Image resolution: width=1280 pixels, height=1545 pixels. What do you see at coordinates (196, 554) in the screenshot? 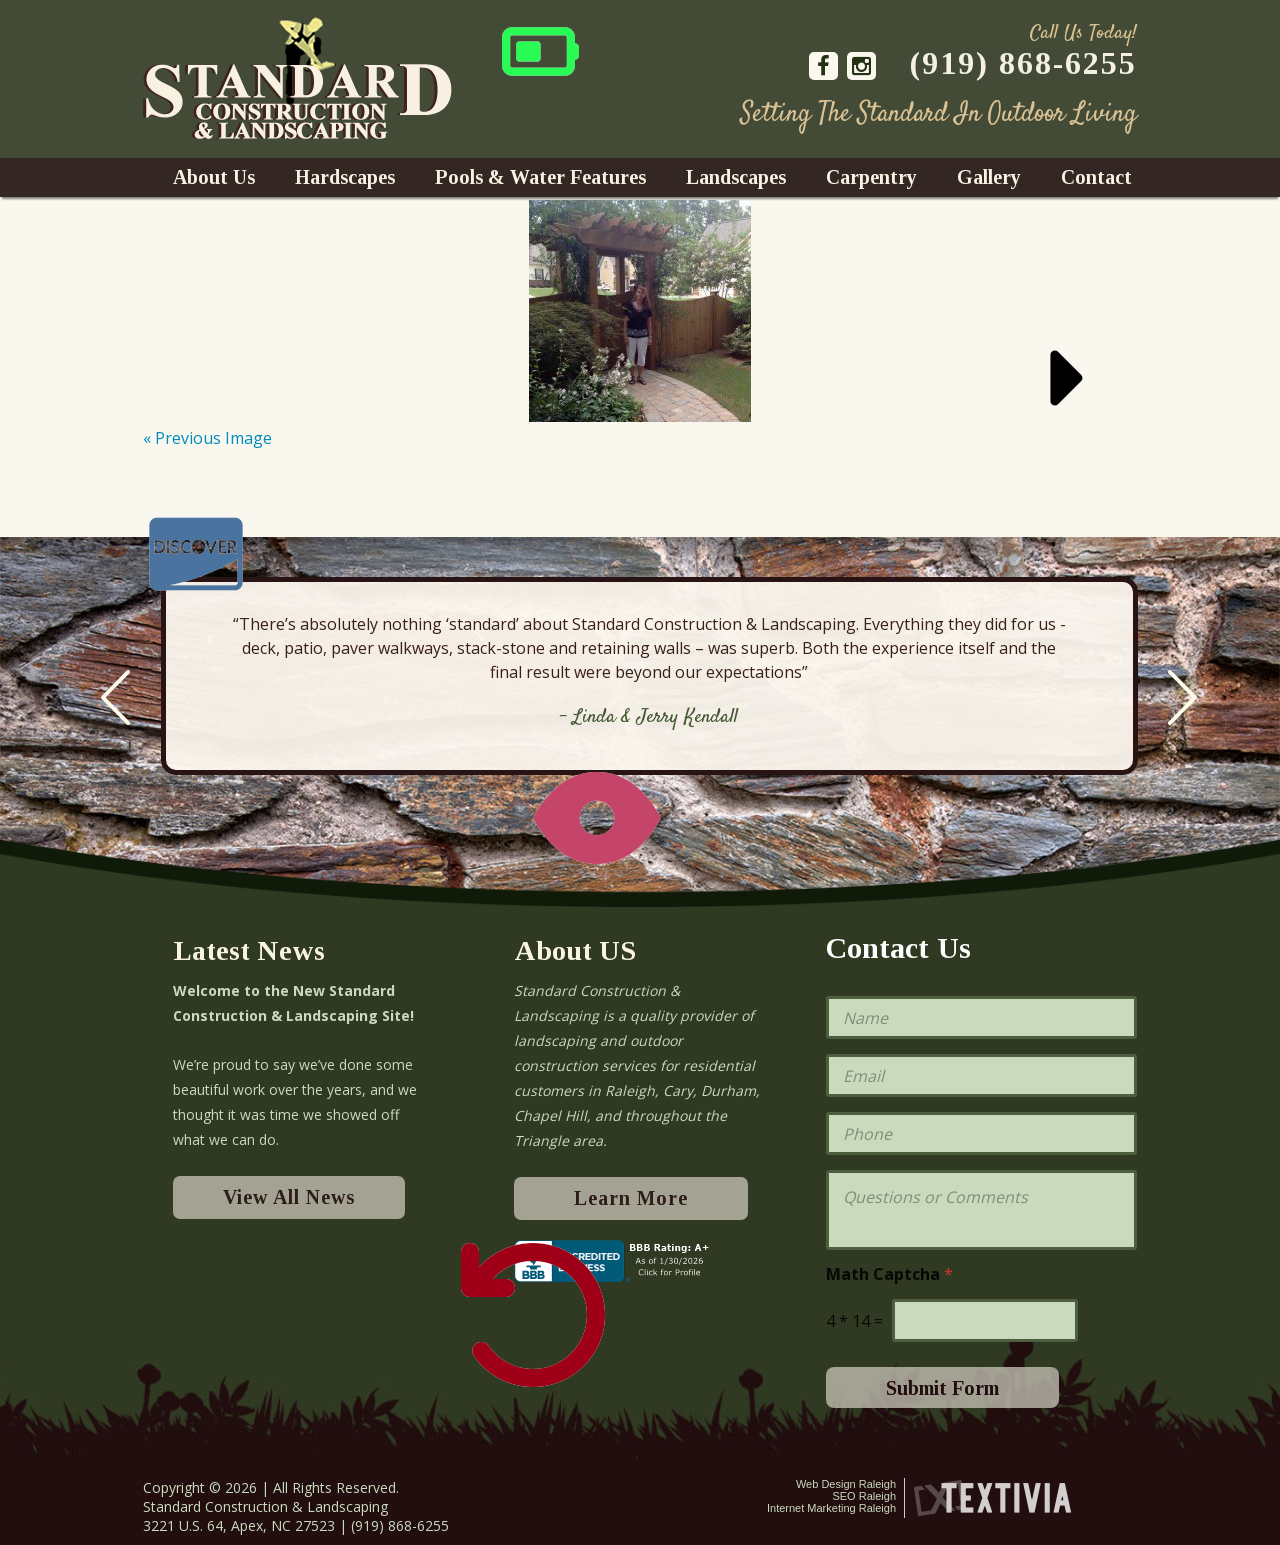
I see `pay with Discover card` at bounding box center [196, 554].